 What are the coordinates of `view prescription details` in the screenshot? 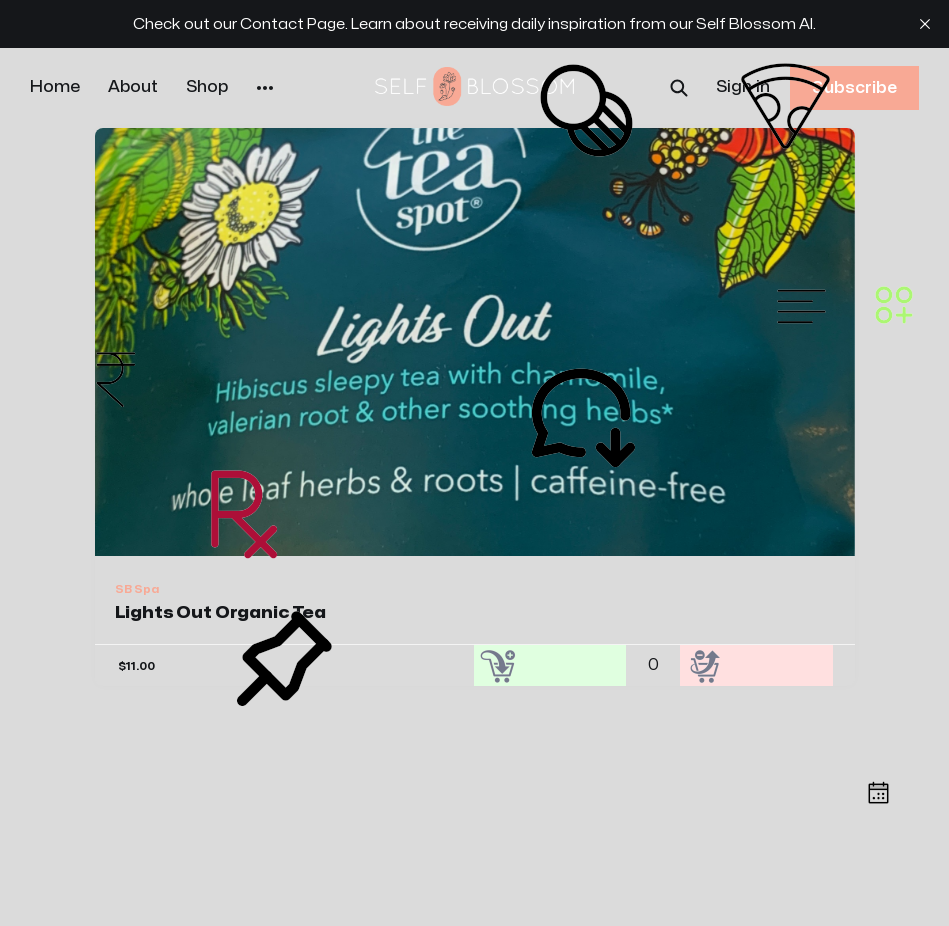 It's located at (240, 514).